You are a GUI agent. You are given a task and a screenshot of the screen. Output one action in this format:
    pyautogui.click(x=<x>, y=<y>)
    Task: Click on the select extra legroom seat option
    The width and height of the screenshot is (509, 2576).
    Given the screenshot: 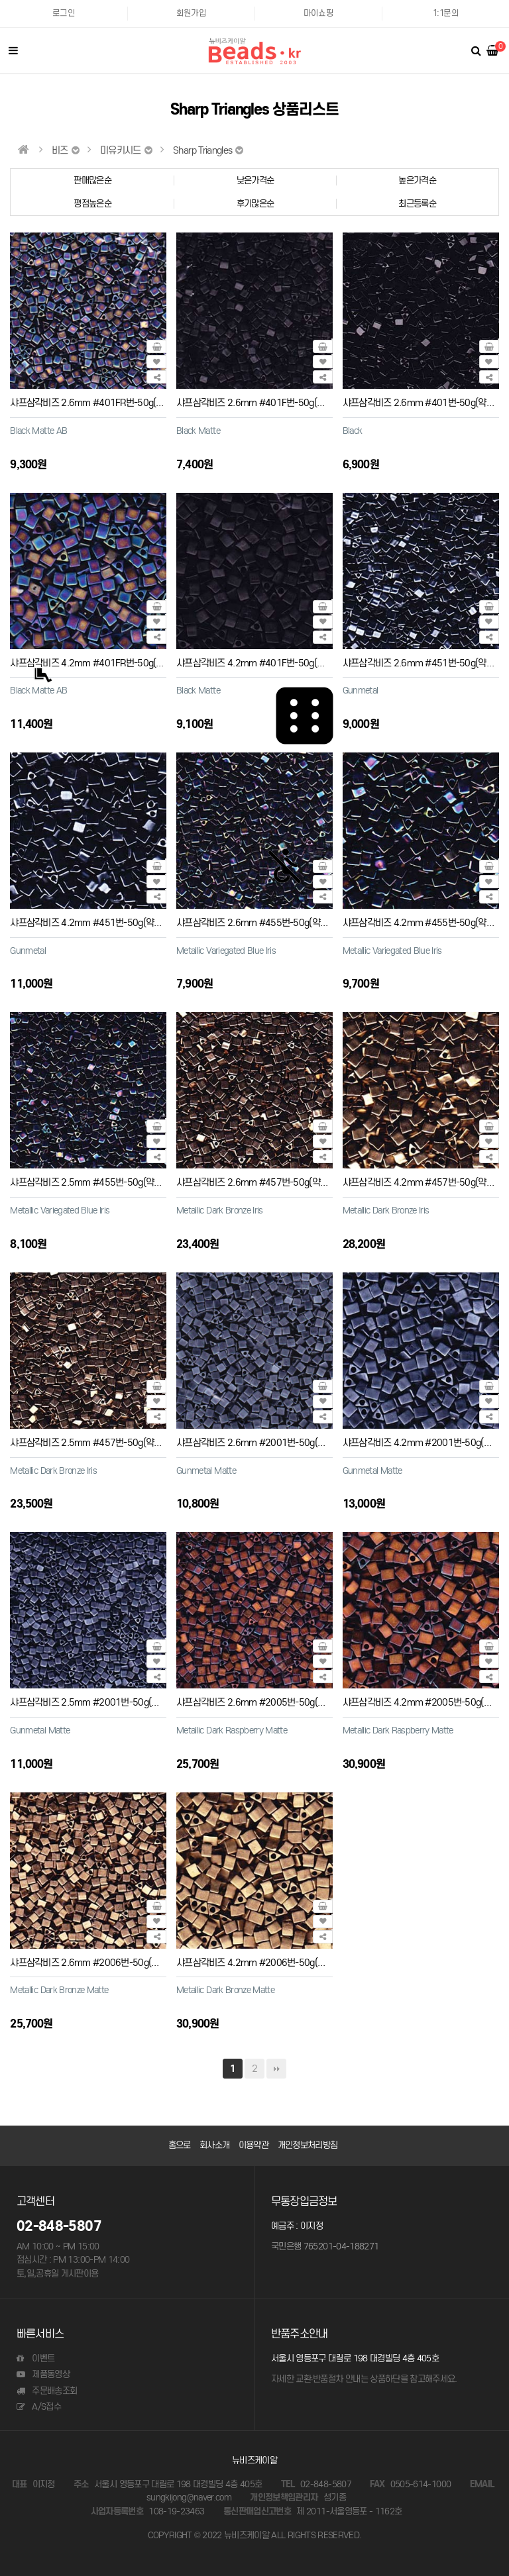 What is the action you would take?
    pyautogui.click(x=42, y=675)
    